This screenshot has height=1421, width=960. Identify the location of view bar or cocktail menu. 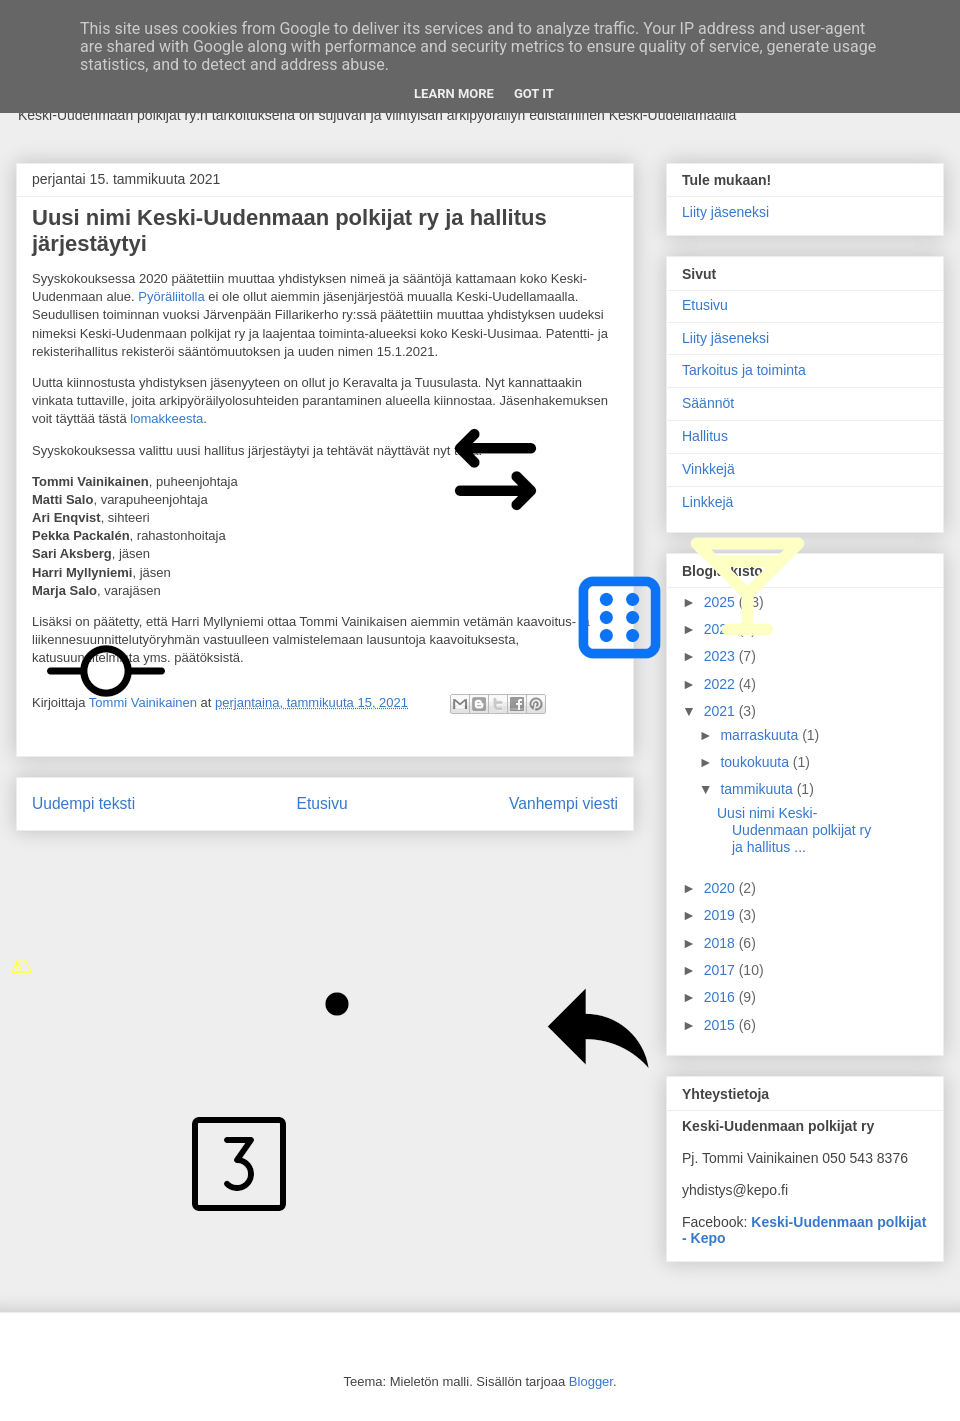
(747, 586).